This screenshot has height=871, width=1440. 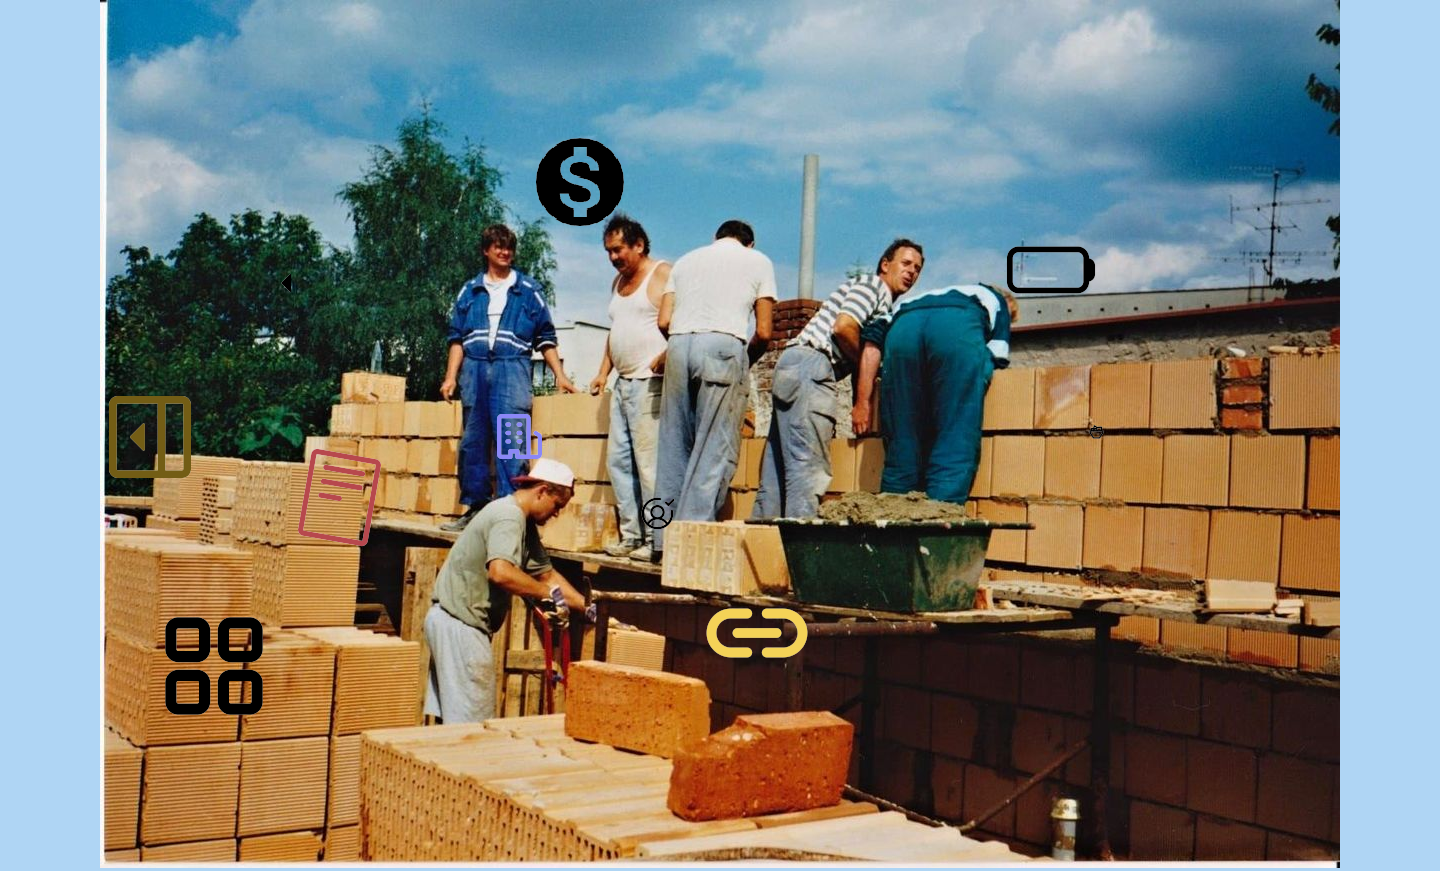 I want to click on view organization settings, so click(x=519, y=436).